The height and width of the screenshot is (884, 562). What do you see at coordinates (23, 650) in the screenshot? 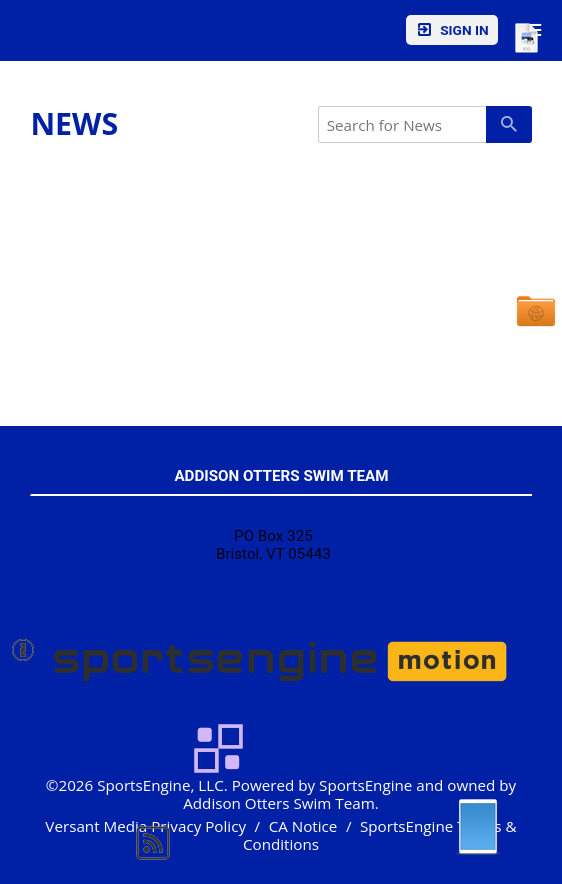
I see `access password manager` at bounding box center [23, 650].